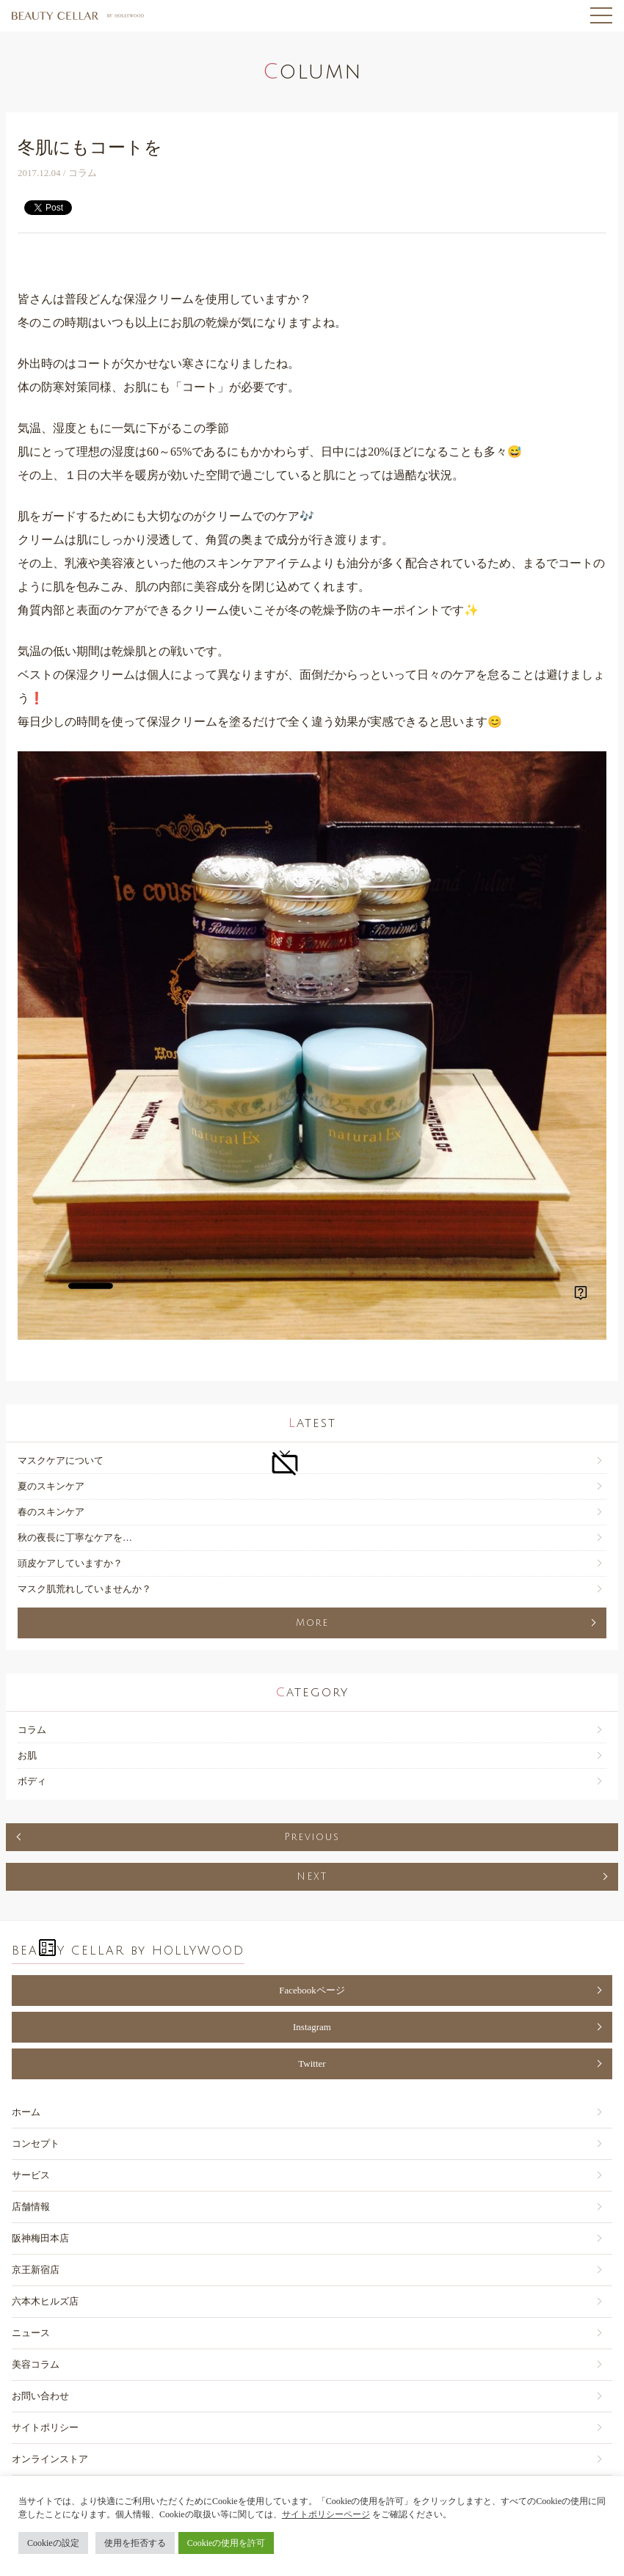 This screenshot has width=624, height=2576. What do you see at coordinates (90, 1285) in the screenshot?
I see `remove an item from a list` at bounding box center [90, 1285].